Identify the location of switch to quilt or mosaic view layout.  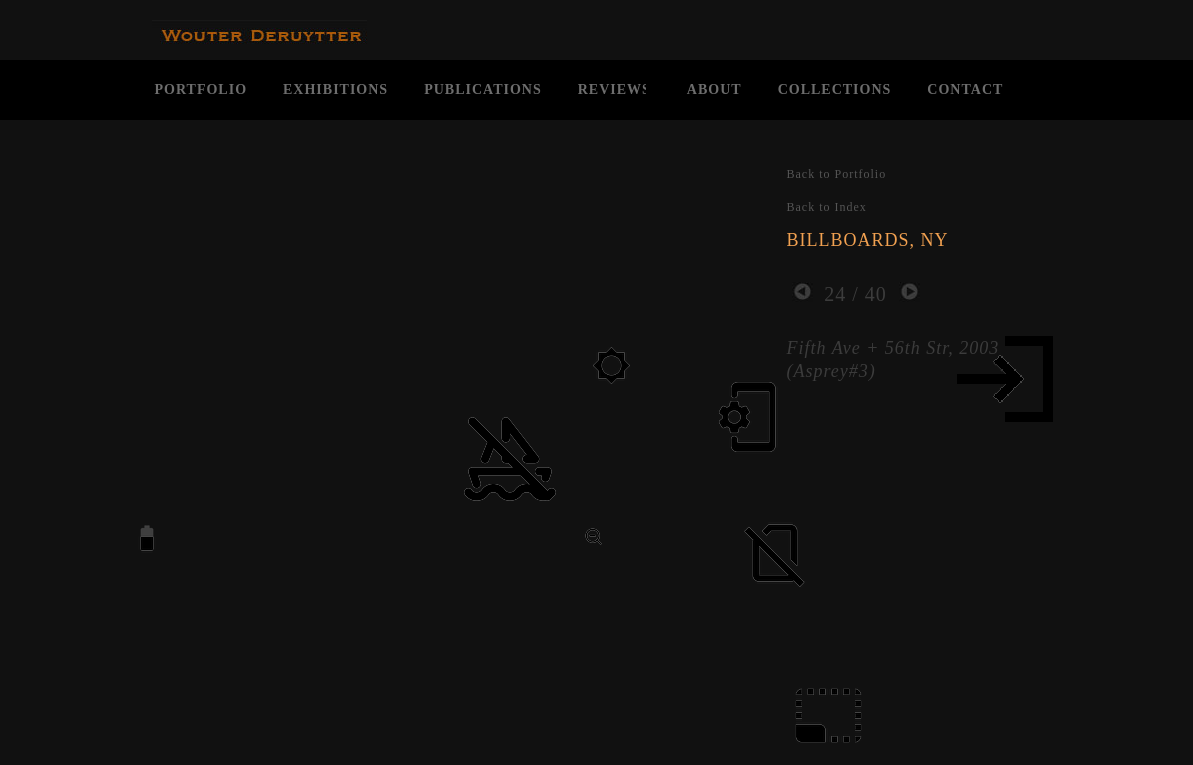
(655, 89).